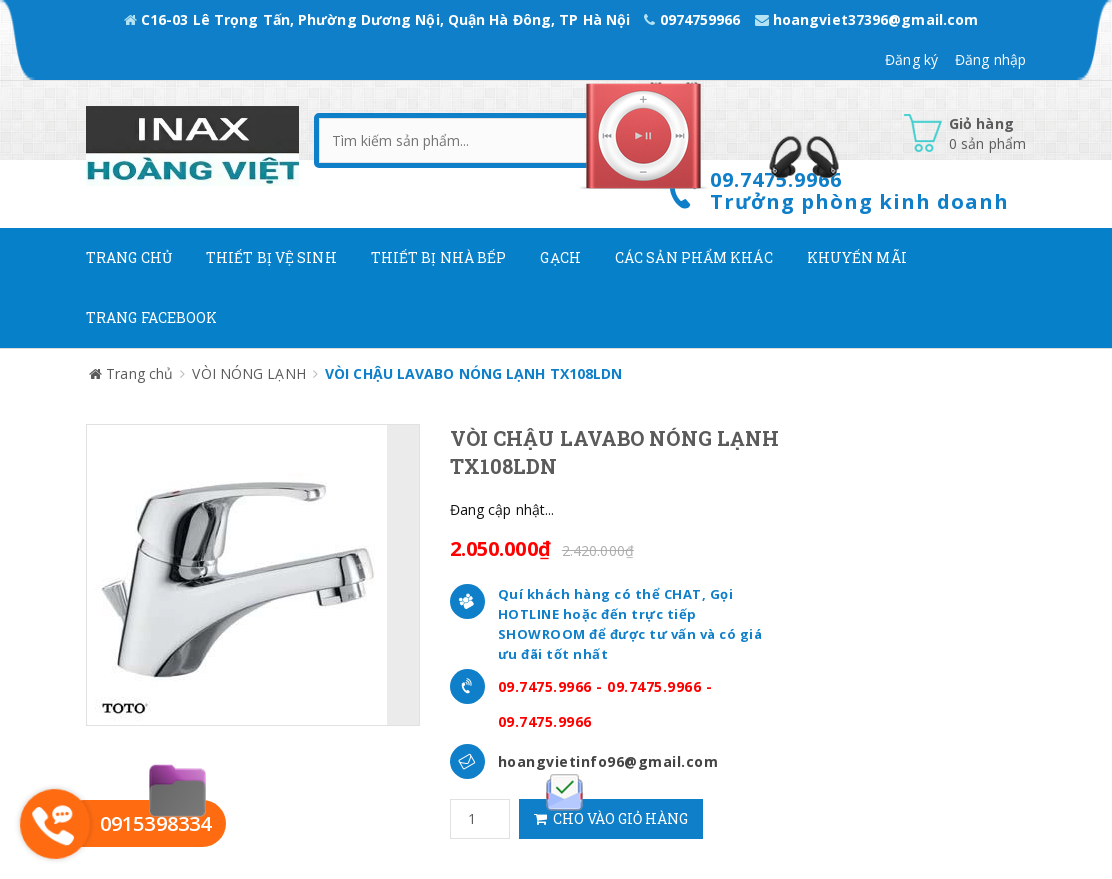  What do you see at coordinates (643, 135) in the screenshot?
I see `iPod shuffle device connected` at bounding box center [643, 135].